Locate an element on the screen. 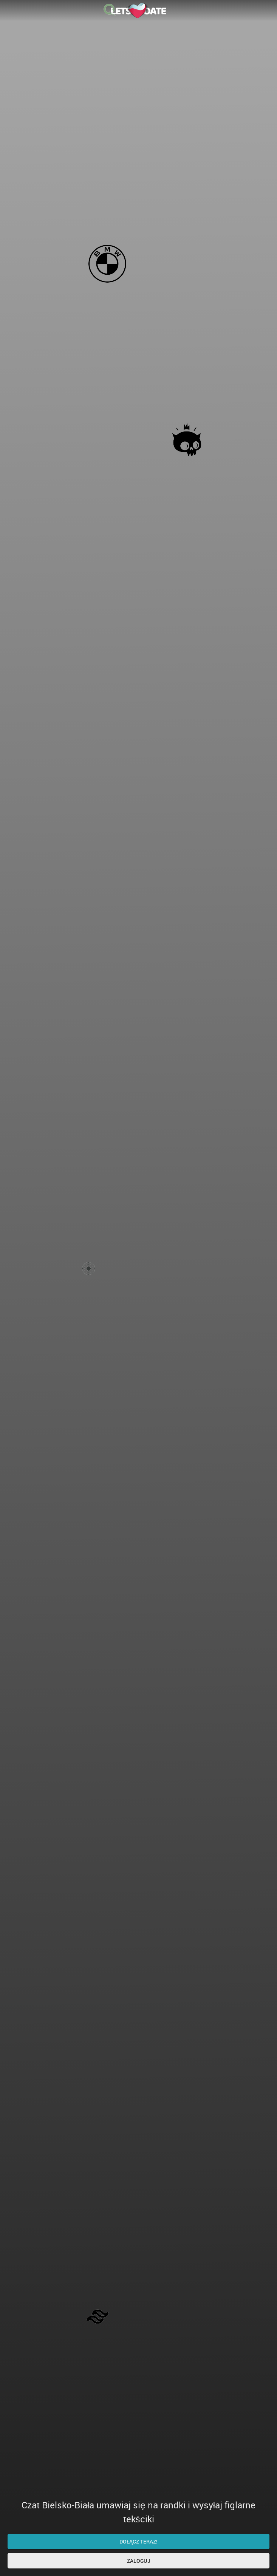  tailwind css framework logo is located at coordinates (97, 2316).